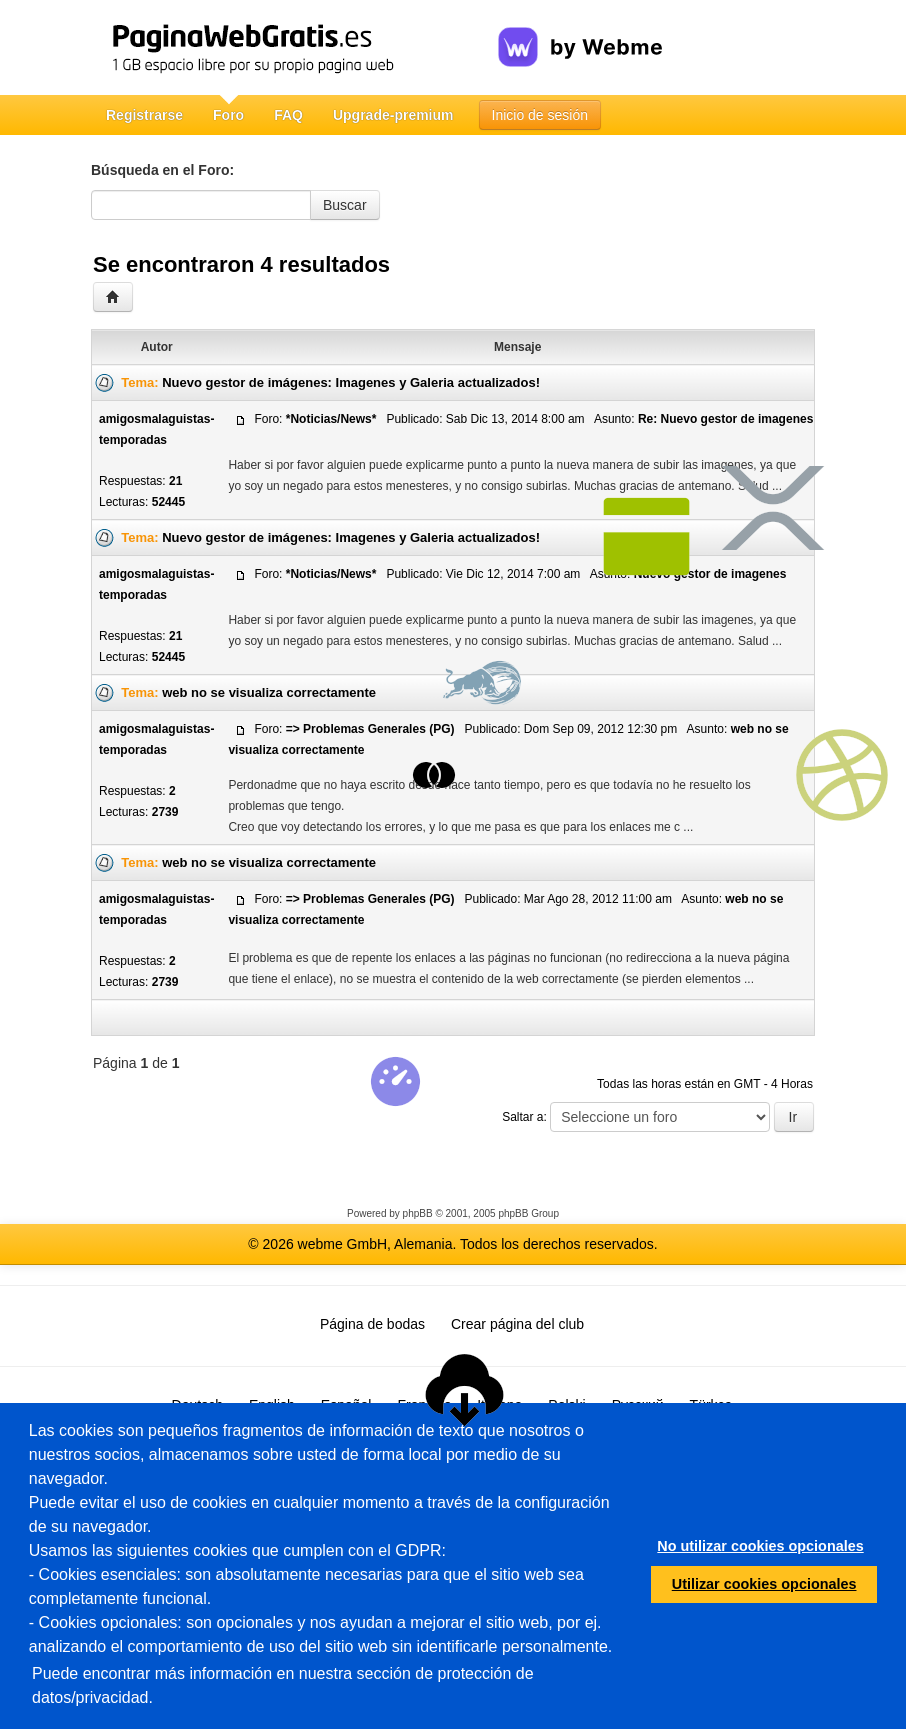 The image size is (906, 1729). Describe the element at coordinates (434, 775) in the screenshot. I see `pay with mastercard` at that location.